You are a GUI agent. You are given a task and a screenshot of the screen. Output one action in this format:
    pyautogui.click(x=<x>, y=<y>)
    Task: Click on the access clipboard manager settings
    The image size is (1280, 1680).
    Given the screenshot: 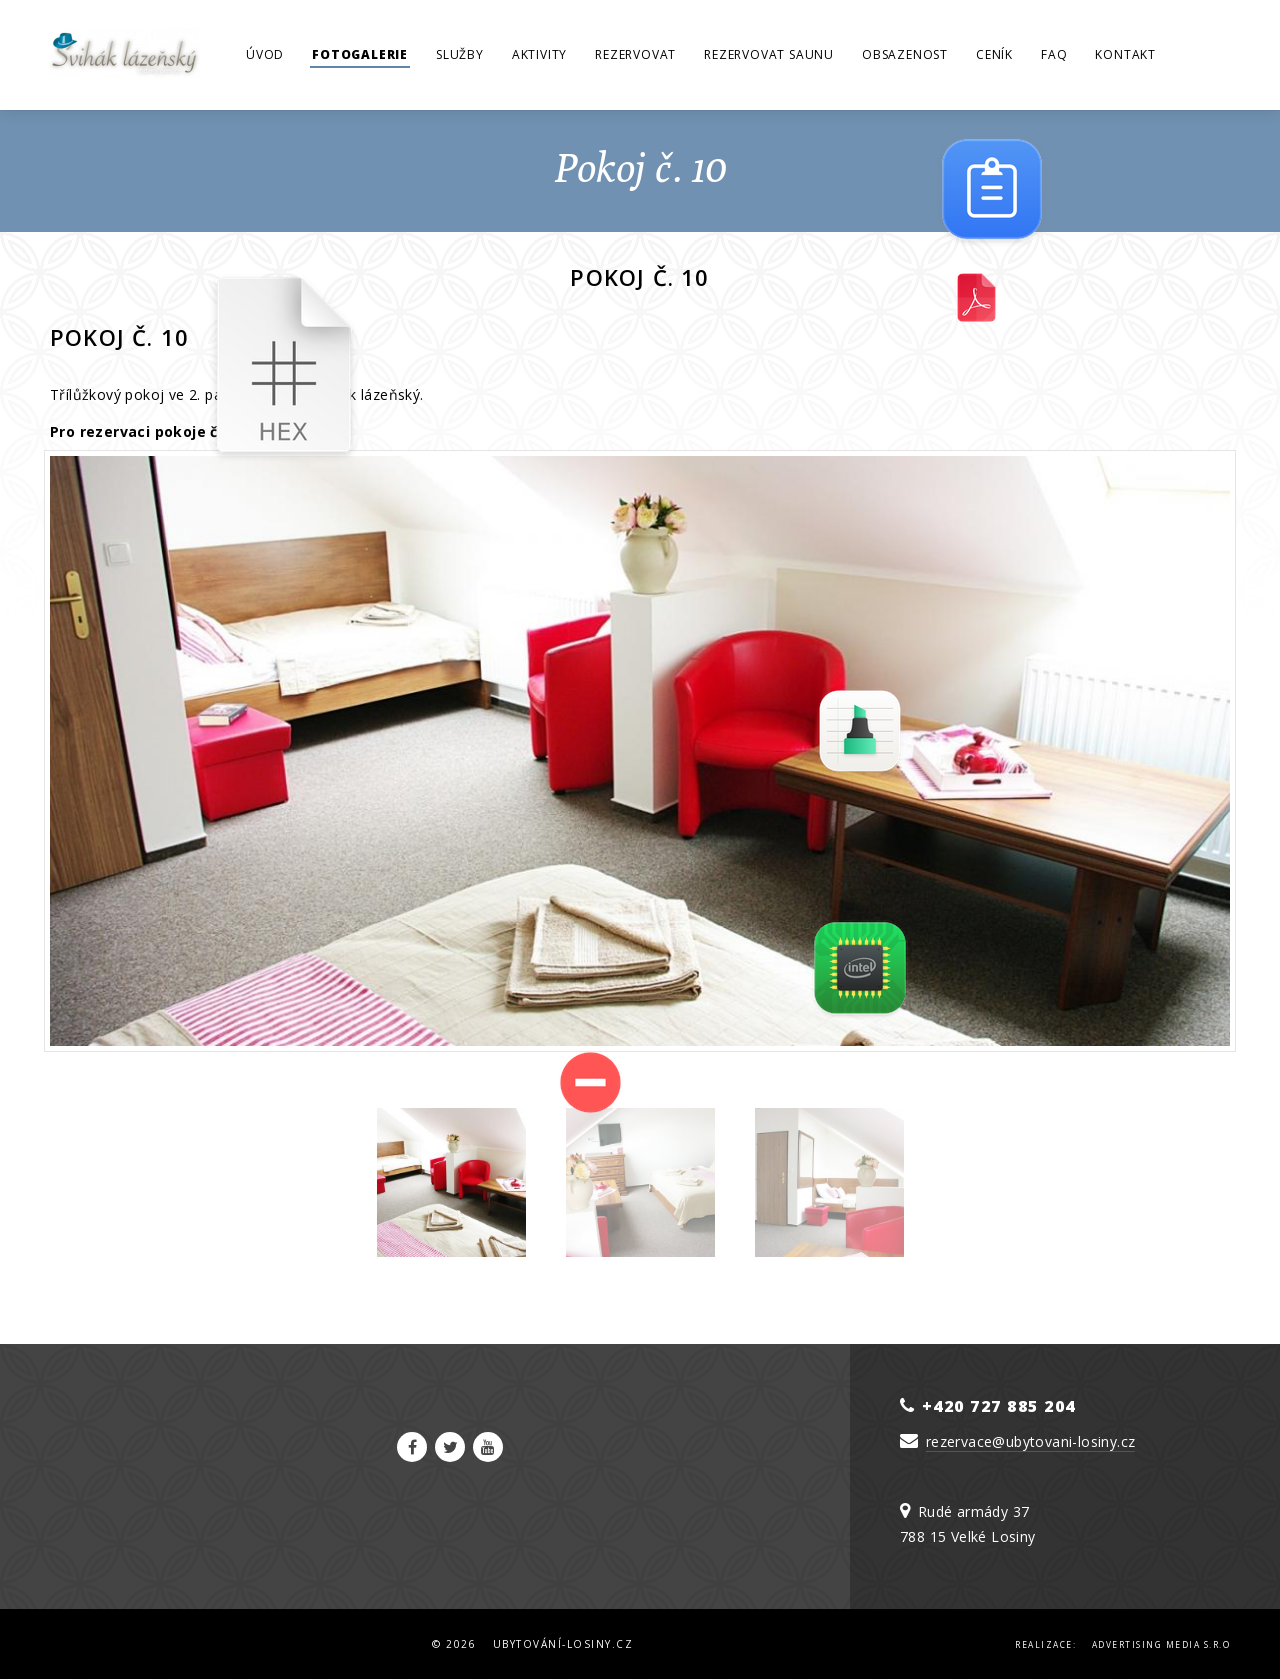 What is the action you would take?
    pyautogui.click(x=992, y=191)
    